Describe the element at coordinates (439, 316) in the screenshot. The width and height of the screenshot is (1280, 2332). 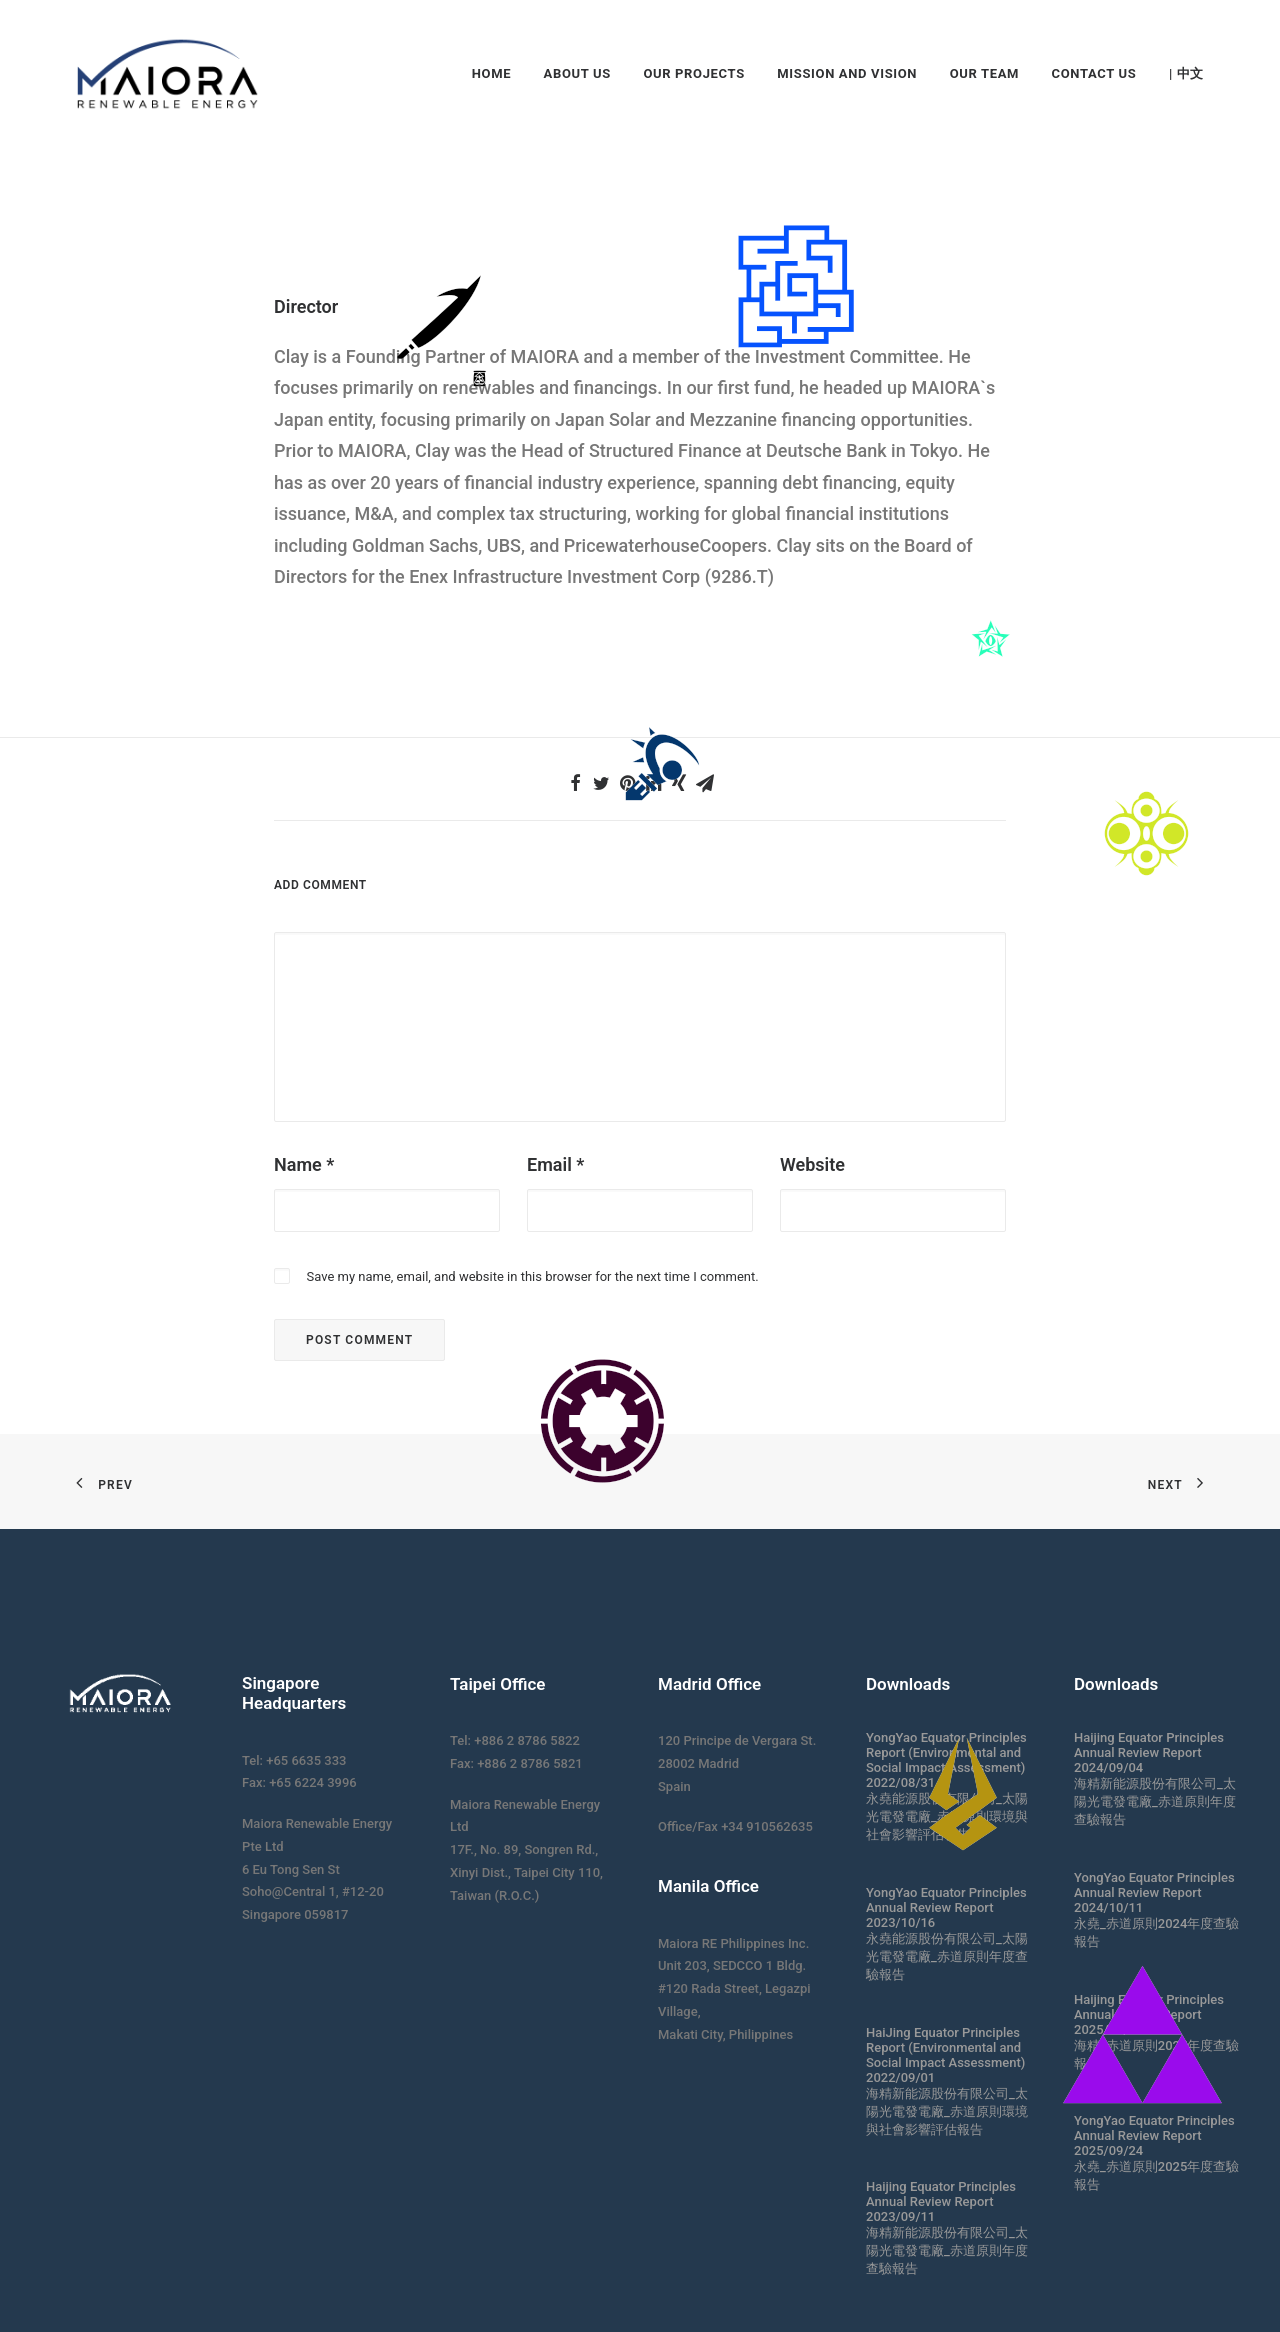
I see `select glaive weapon in game inventory` at that location.